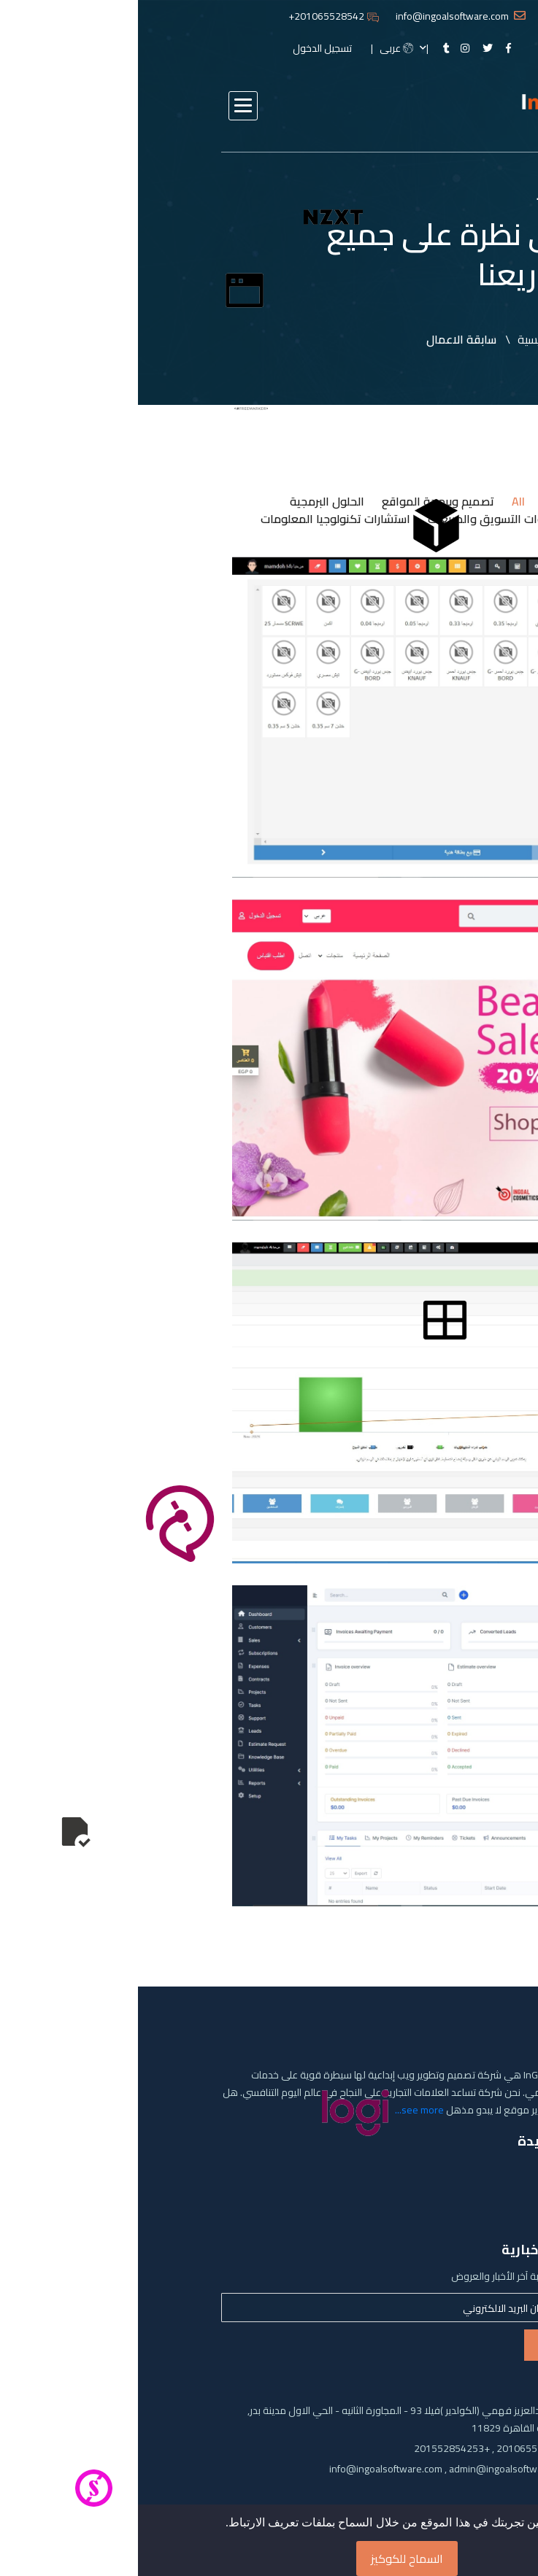  I want to click on visit the StopStalk competitive programming platform, so click(93, 2488).